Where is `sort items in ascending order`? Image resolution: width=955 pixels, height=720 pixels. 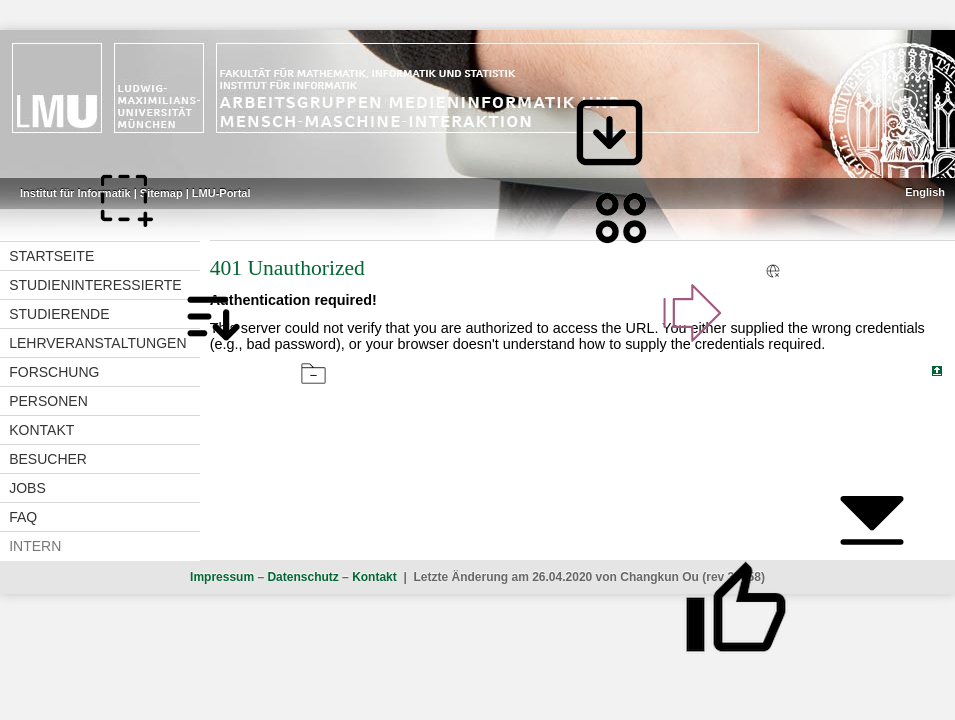 sort items in ascending order is located at coordinates (211, 316).